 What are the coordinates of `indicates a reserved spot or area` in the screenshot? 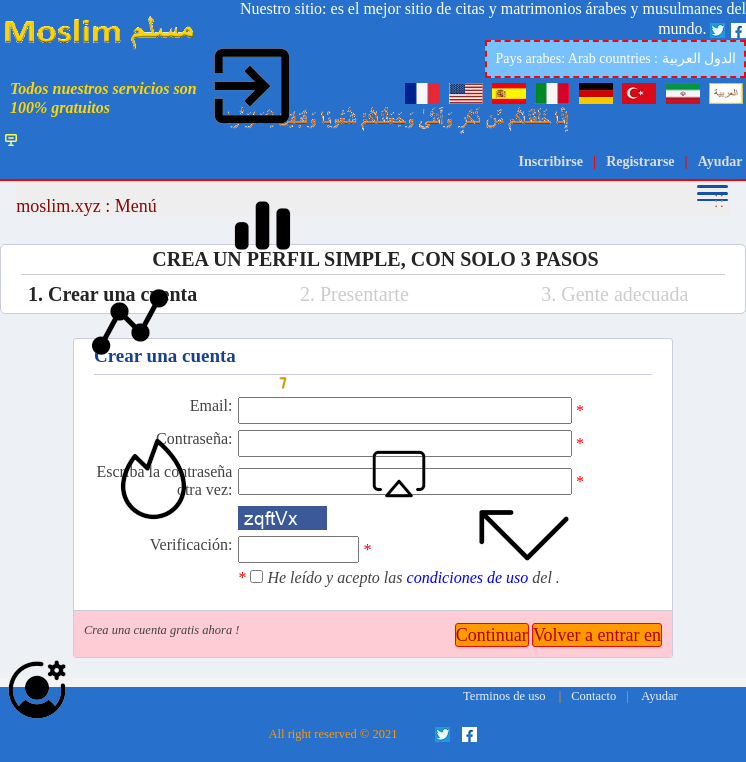 It's located at (11, 140).